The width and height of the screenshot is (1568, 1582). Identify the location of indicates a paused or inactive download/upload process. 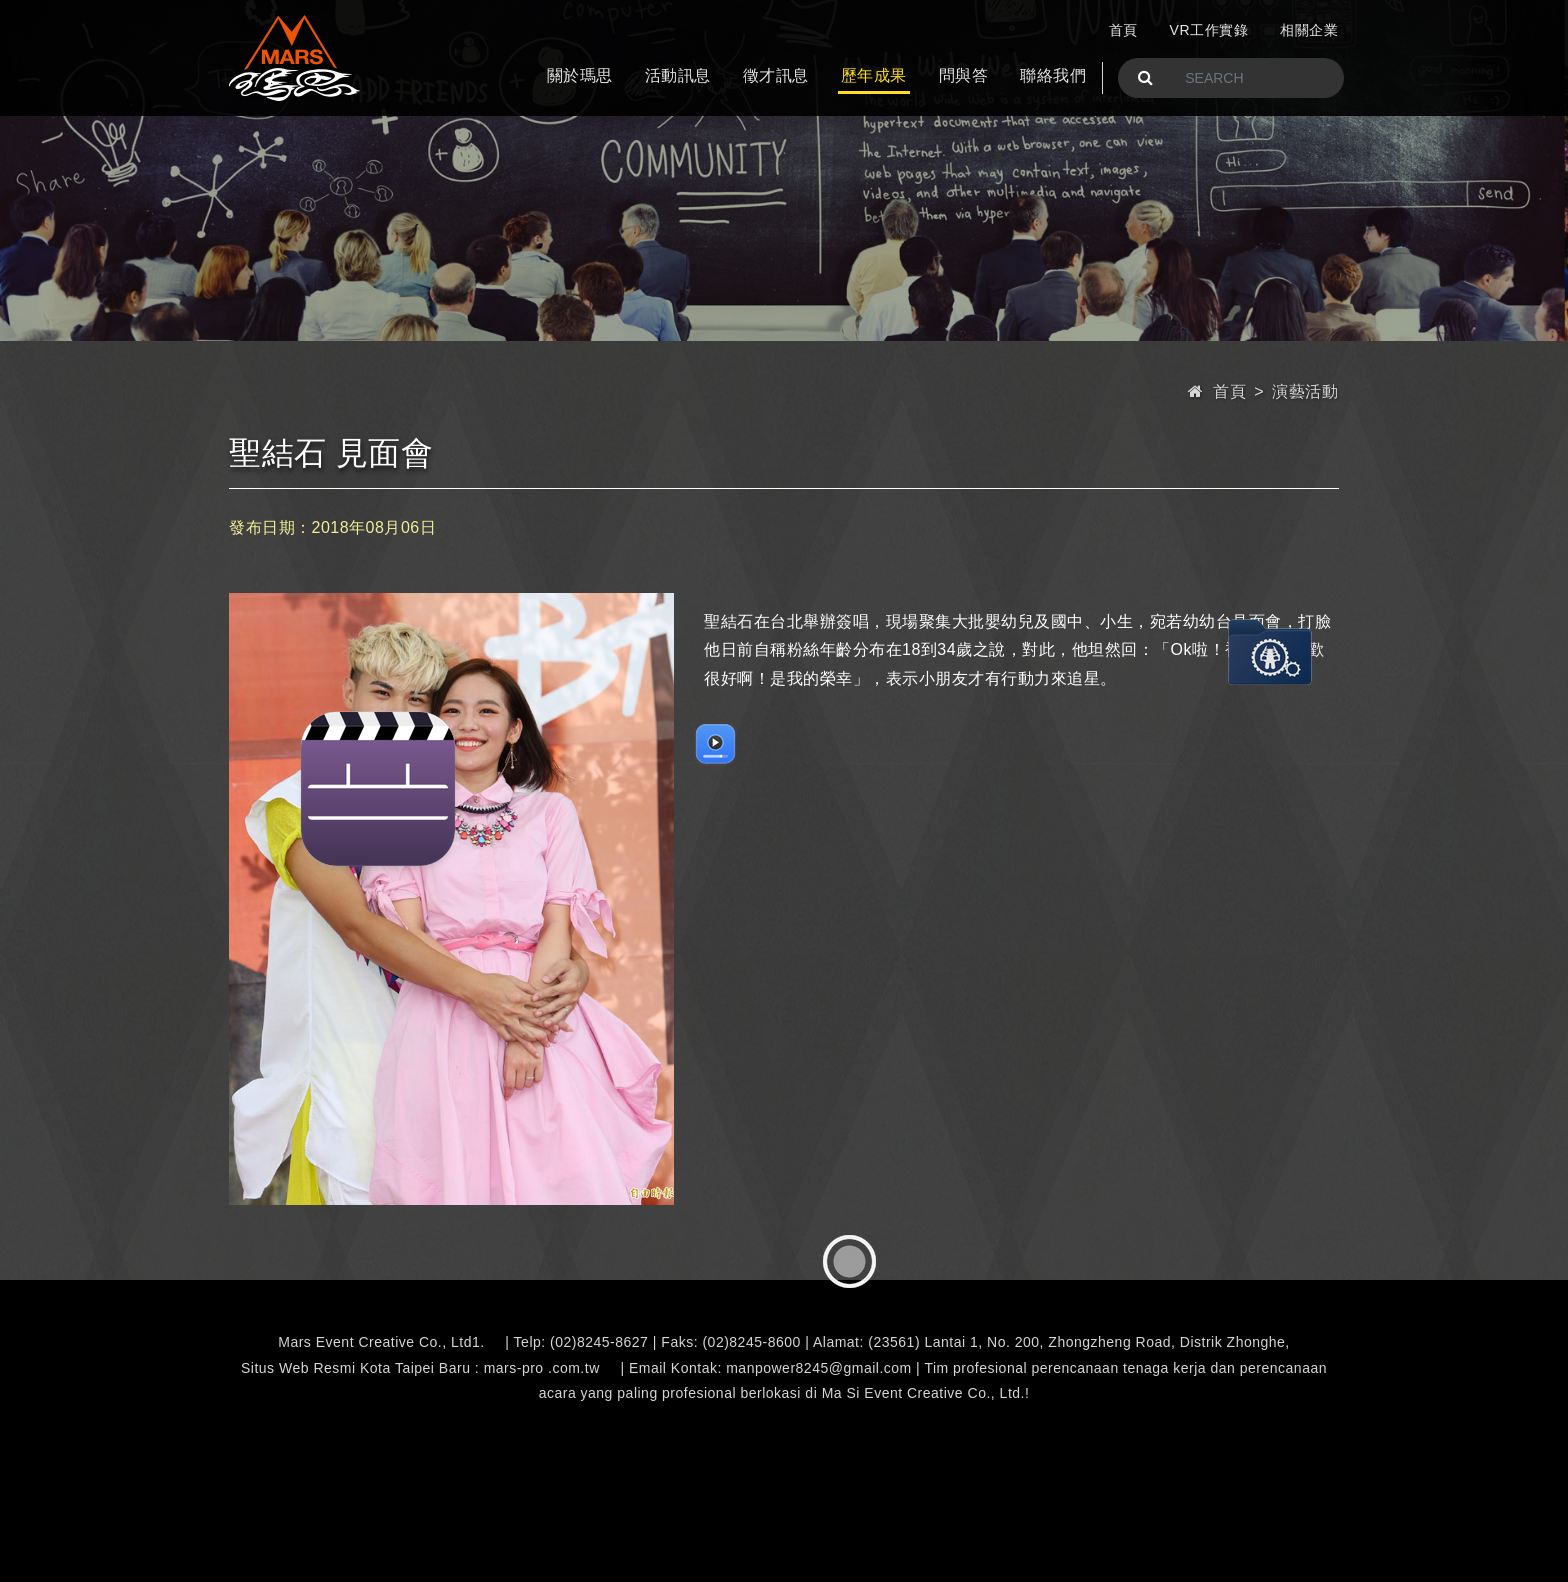
(849, 1261).